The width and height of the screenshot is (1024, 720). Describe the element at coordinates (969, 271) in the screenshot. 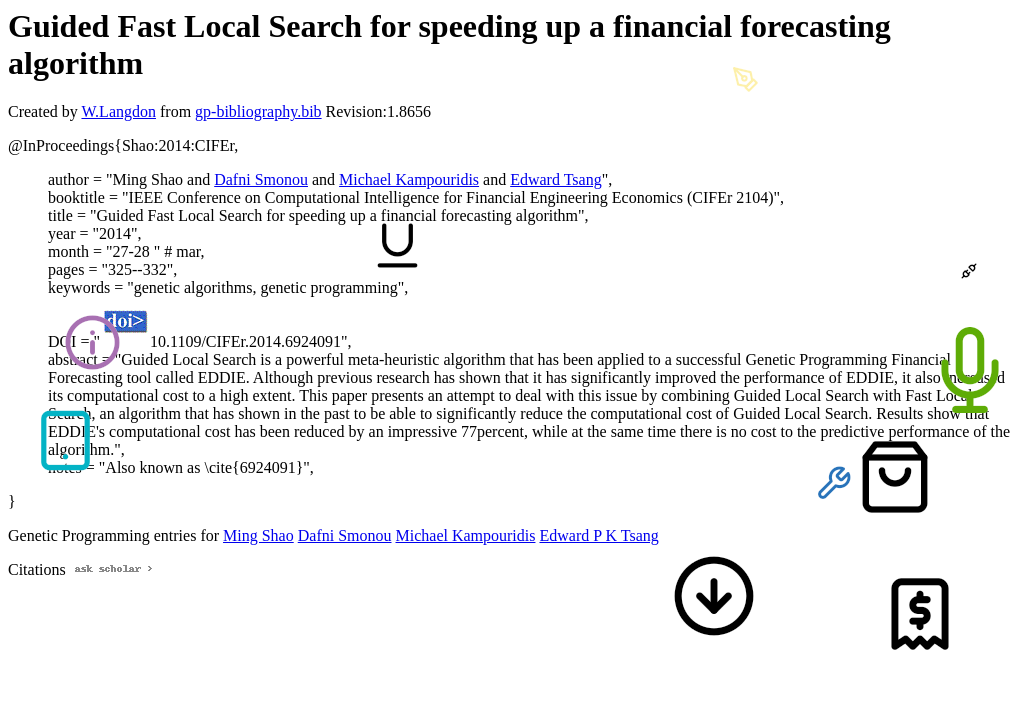

I see `indicates an active connection established` at that location.